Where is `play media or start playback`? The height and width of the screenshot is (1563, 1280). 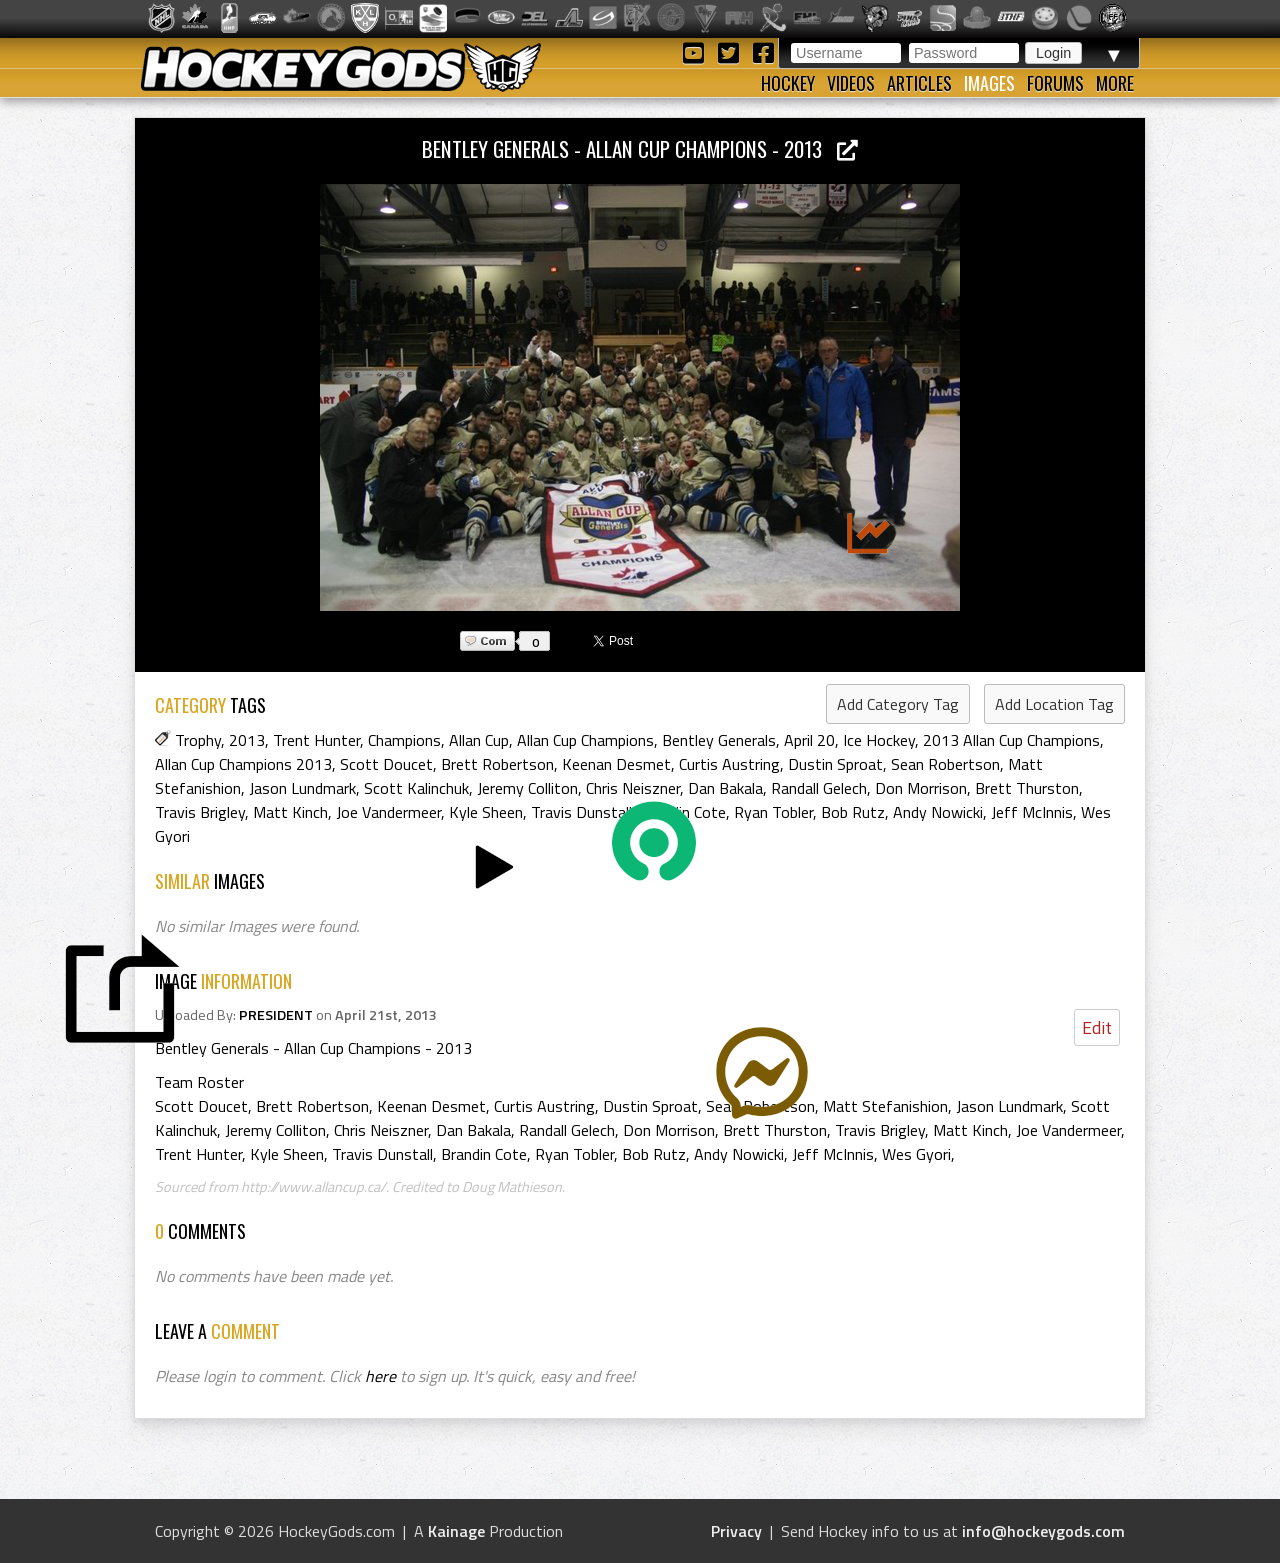 play media or start playback is located at coordinates (492, 867).